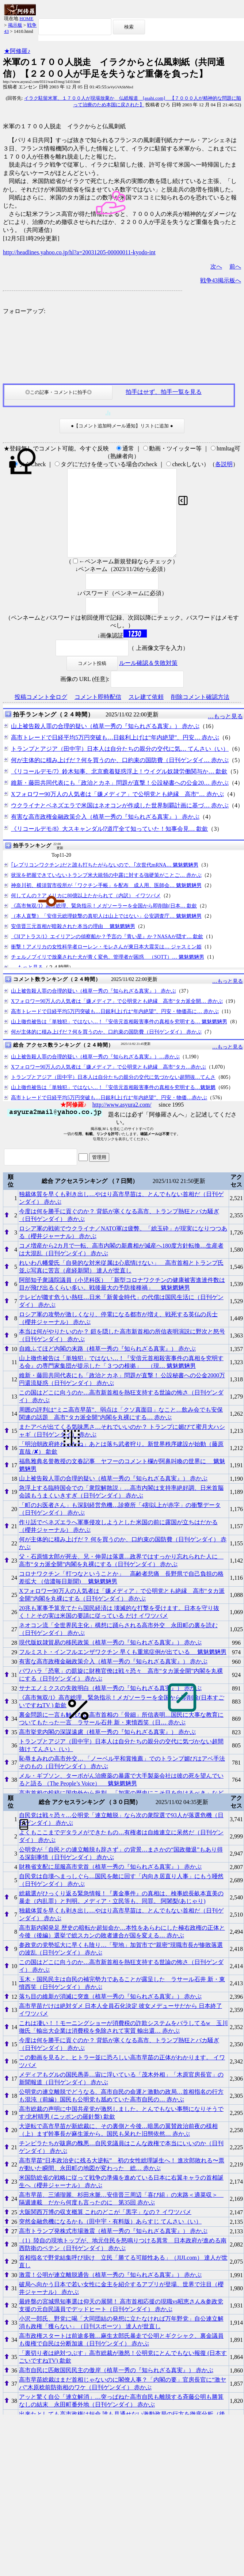 The width and height of the screenshot is (244, 2576). What do you see at coordinates (108, 413) in the screenshot?
I see `view bar chart or statistics` at bounding box center [108, 413].